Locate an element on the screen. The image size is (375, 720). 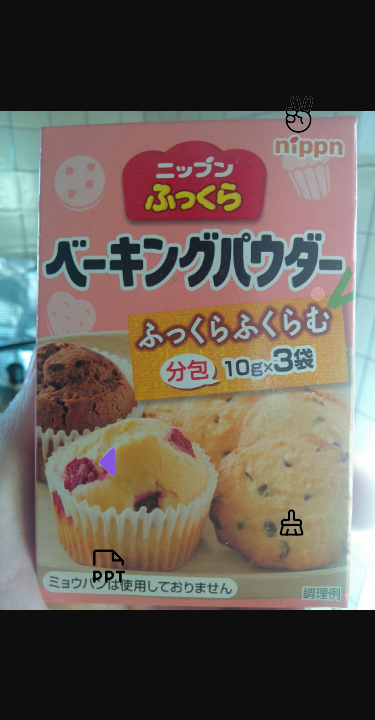
scroll up or return to top of page is located at coordinates (318, 294).